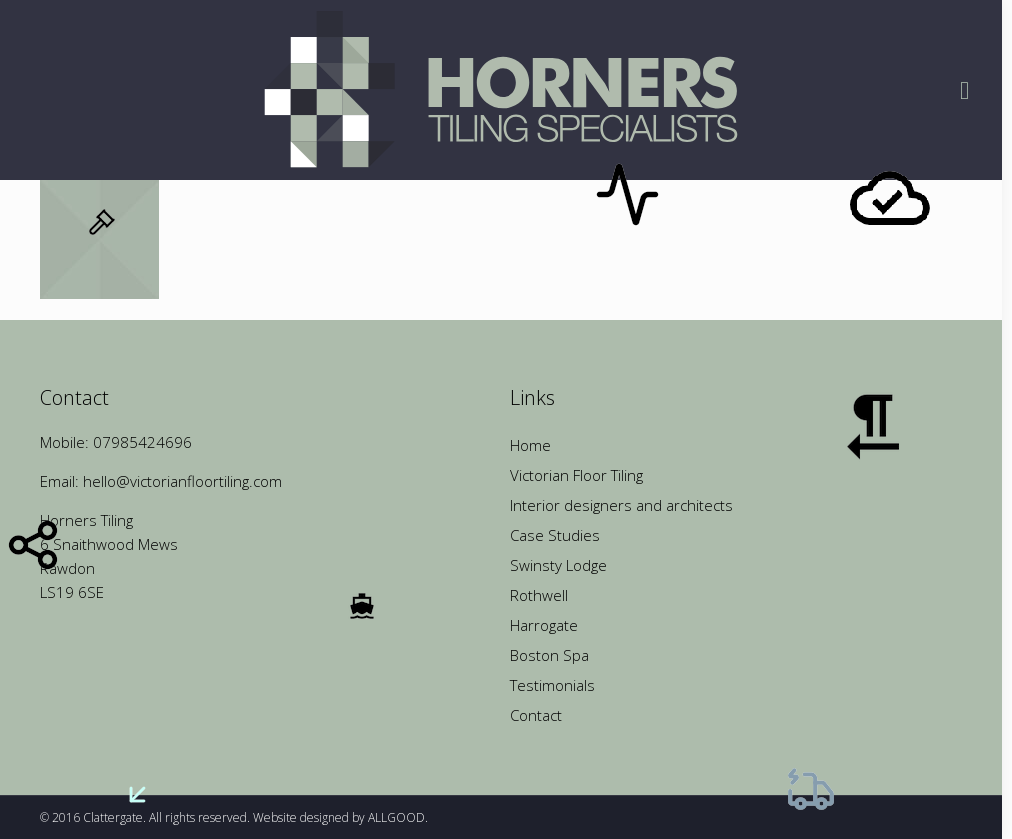 The image size is (1012, 839). What do you see at coordinates (890, 198) in the screenshot?
I see `file successfully uploaded to cloud` at bounding box center [890, 198].